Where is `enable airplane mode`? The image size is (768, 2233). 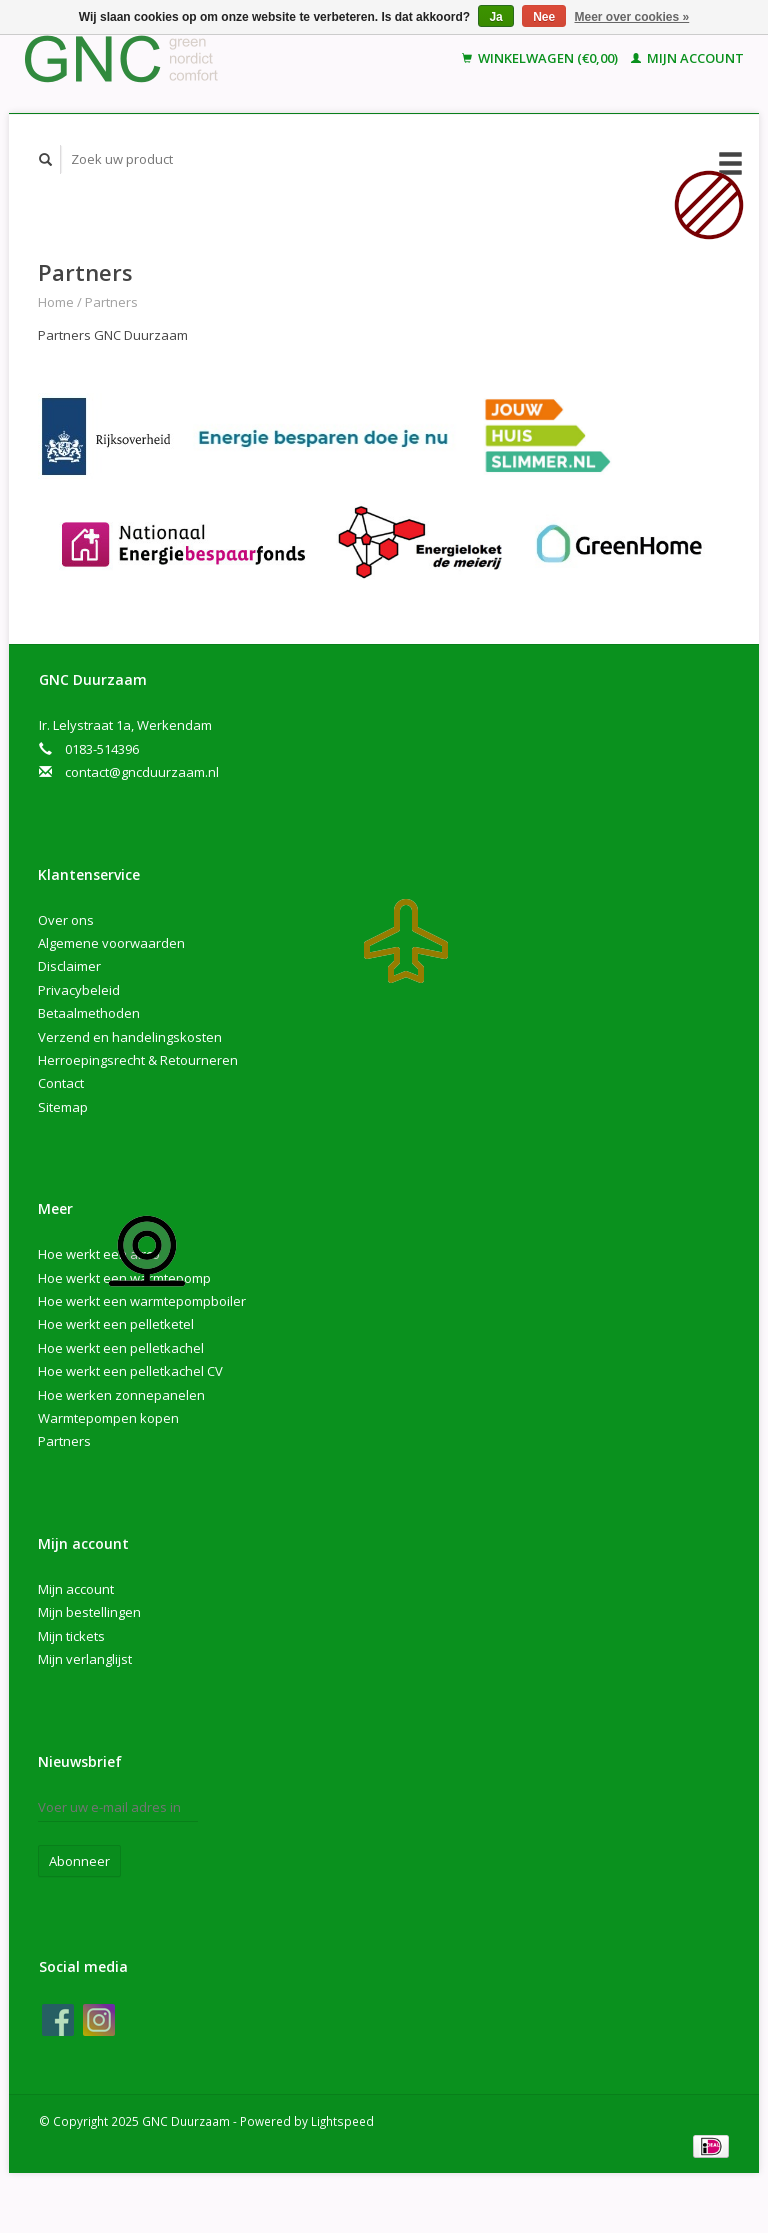 enable airplane mode is located at coordinates (406, 941).